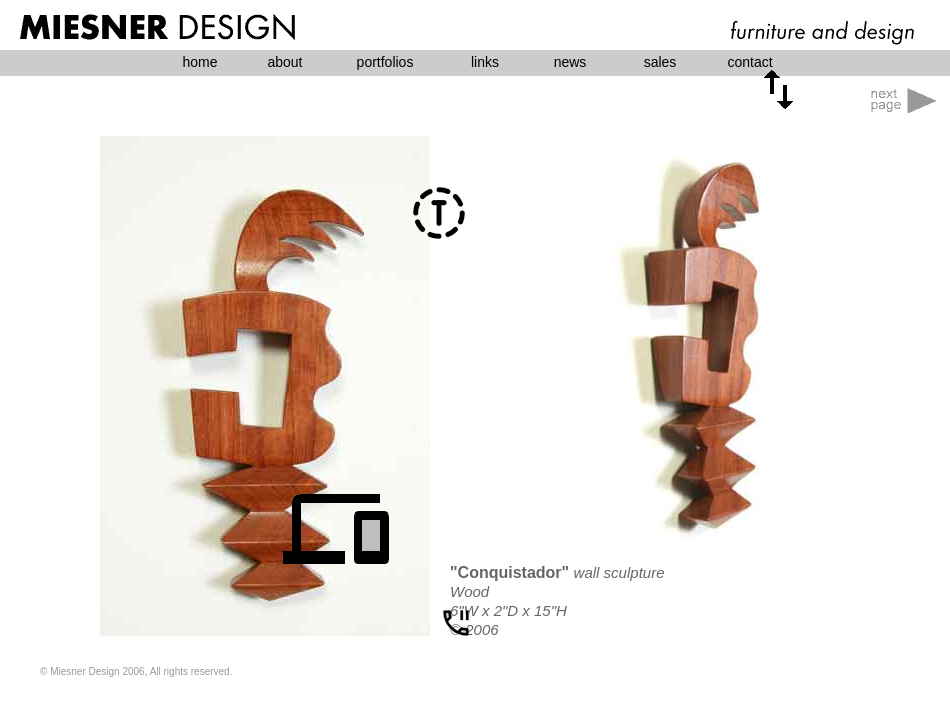 This screenshot has height=720, width=950. I want to click on connect your phone to another device, so click(336, 529).